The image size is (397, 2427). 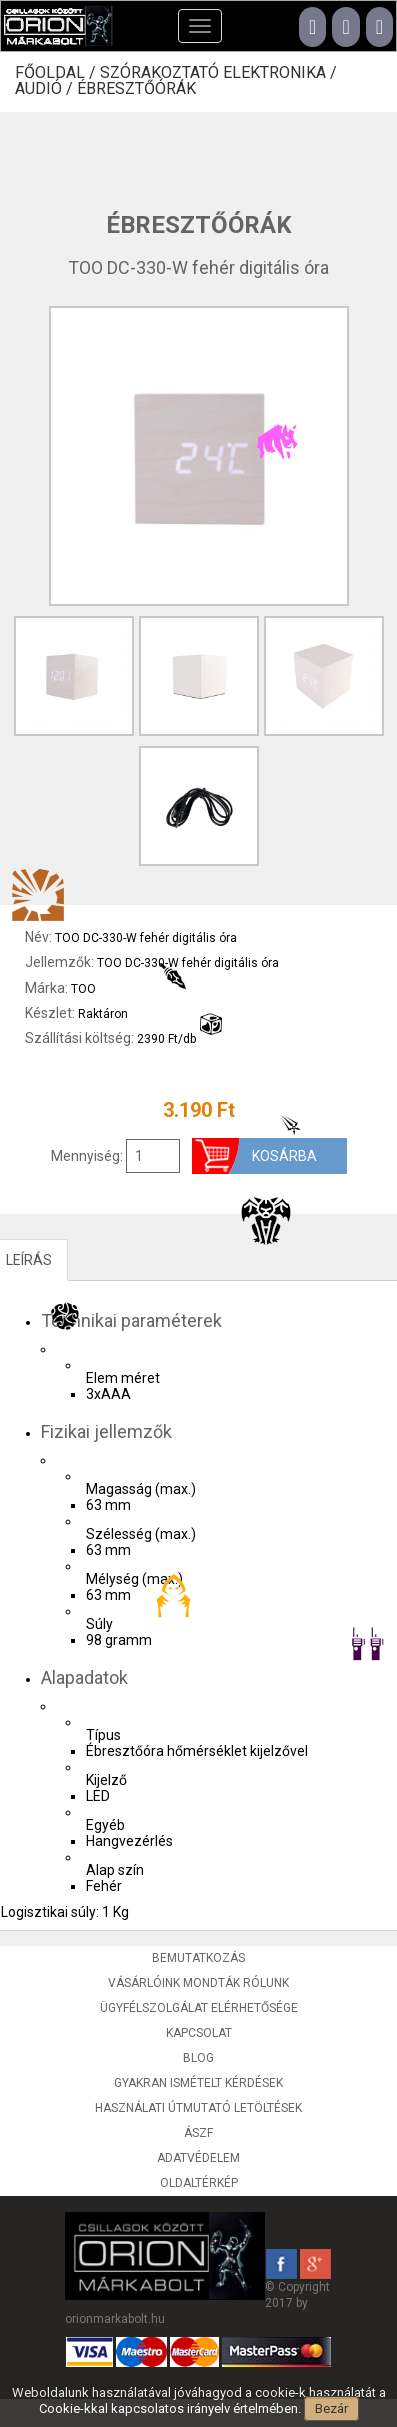 I want to click on access push-to-talk or voice communication, so click(x=366, y=1643).